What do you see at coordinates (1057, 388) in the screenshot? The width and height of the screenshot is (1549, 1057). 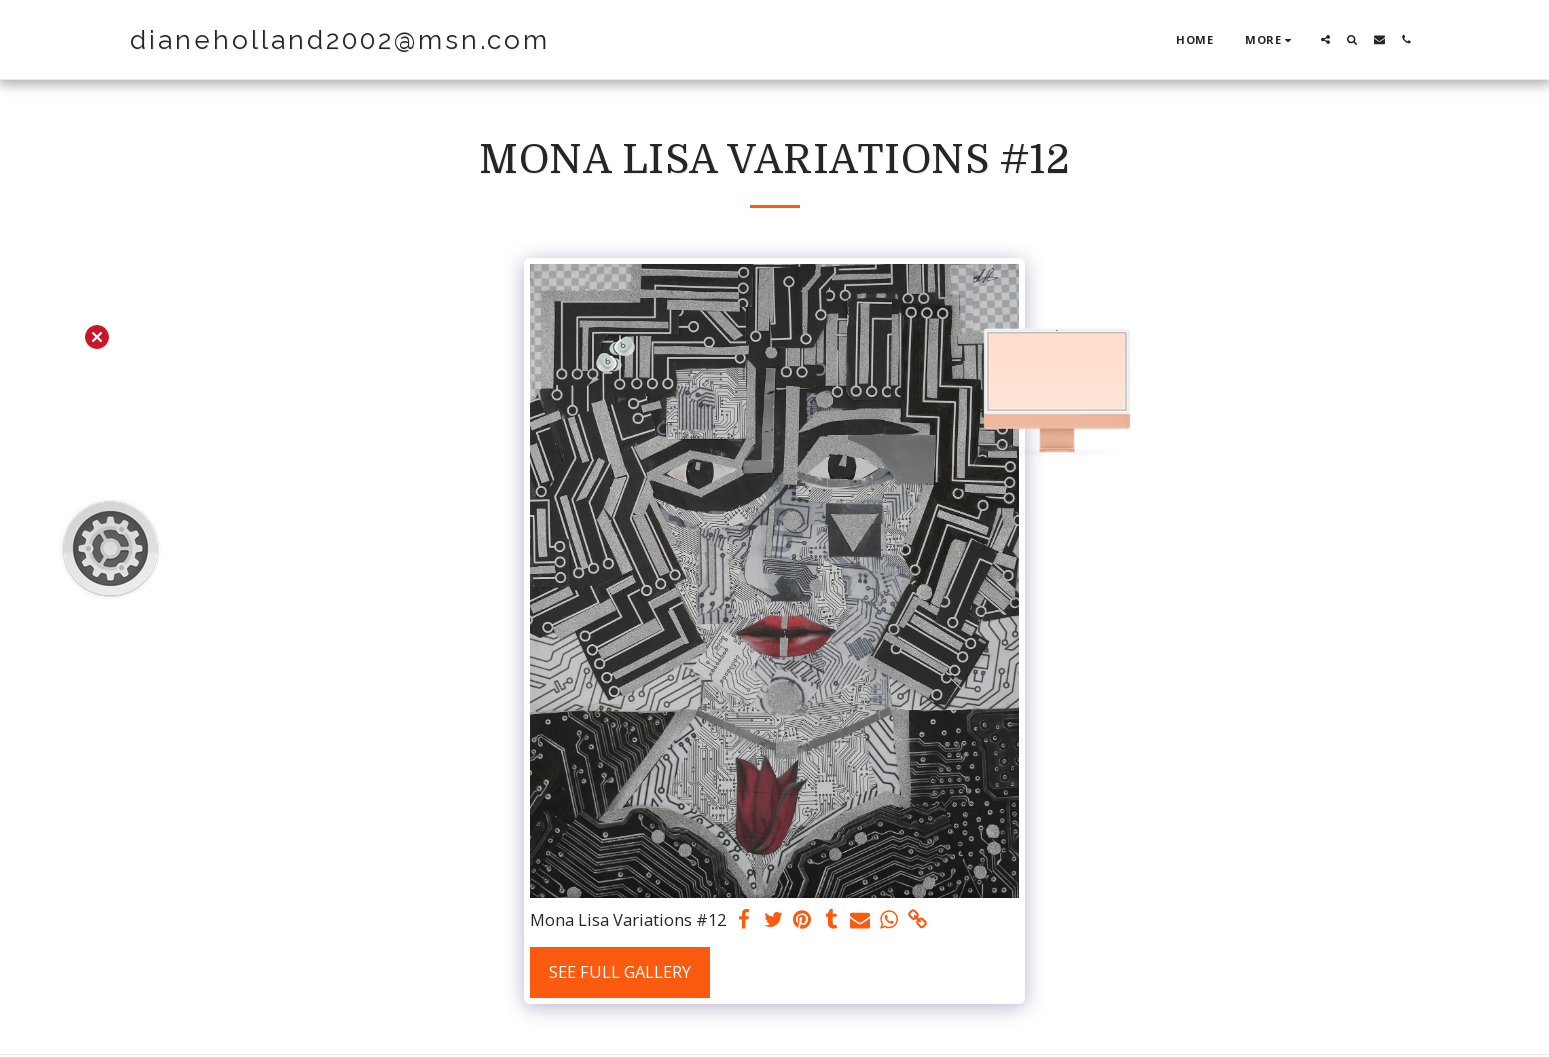 I see `represents an orange iMac device in system settings` at bounding box center [1057, 388].